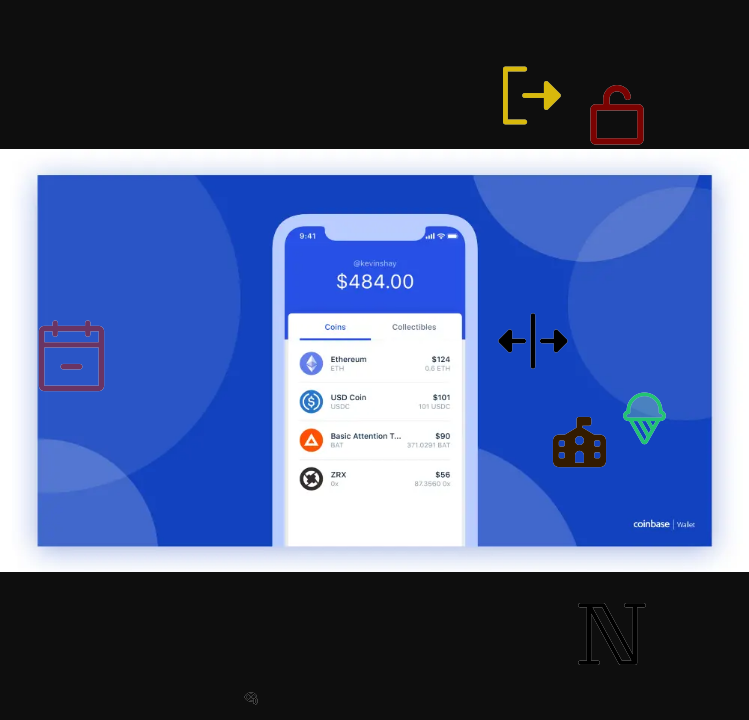 This screenshot has height=720, width=749. What do you see at coordinates (71, 358) in the screenshot?
I see `remove an event from calendar` at bounding box center [71, 358].